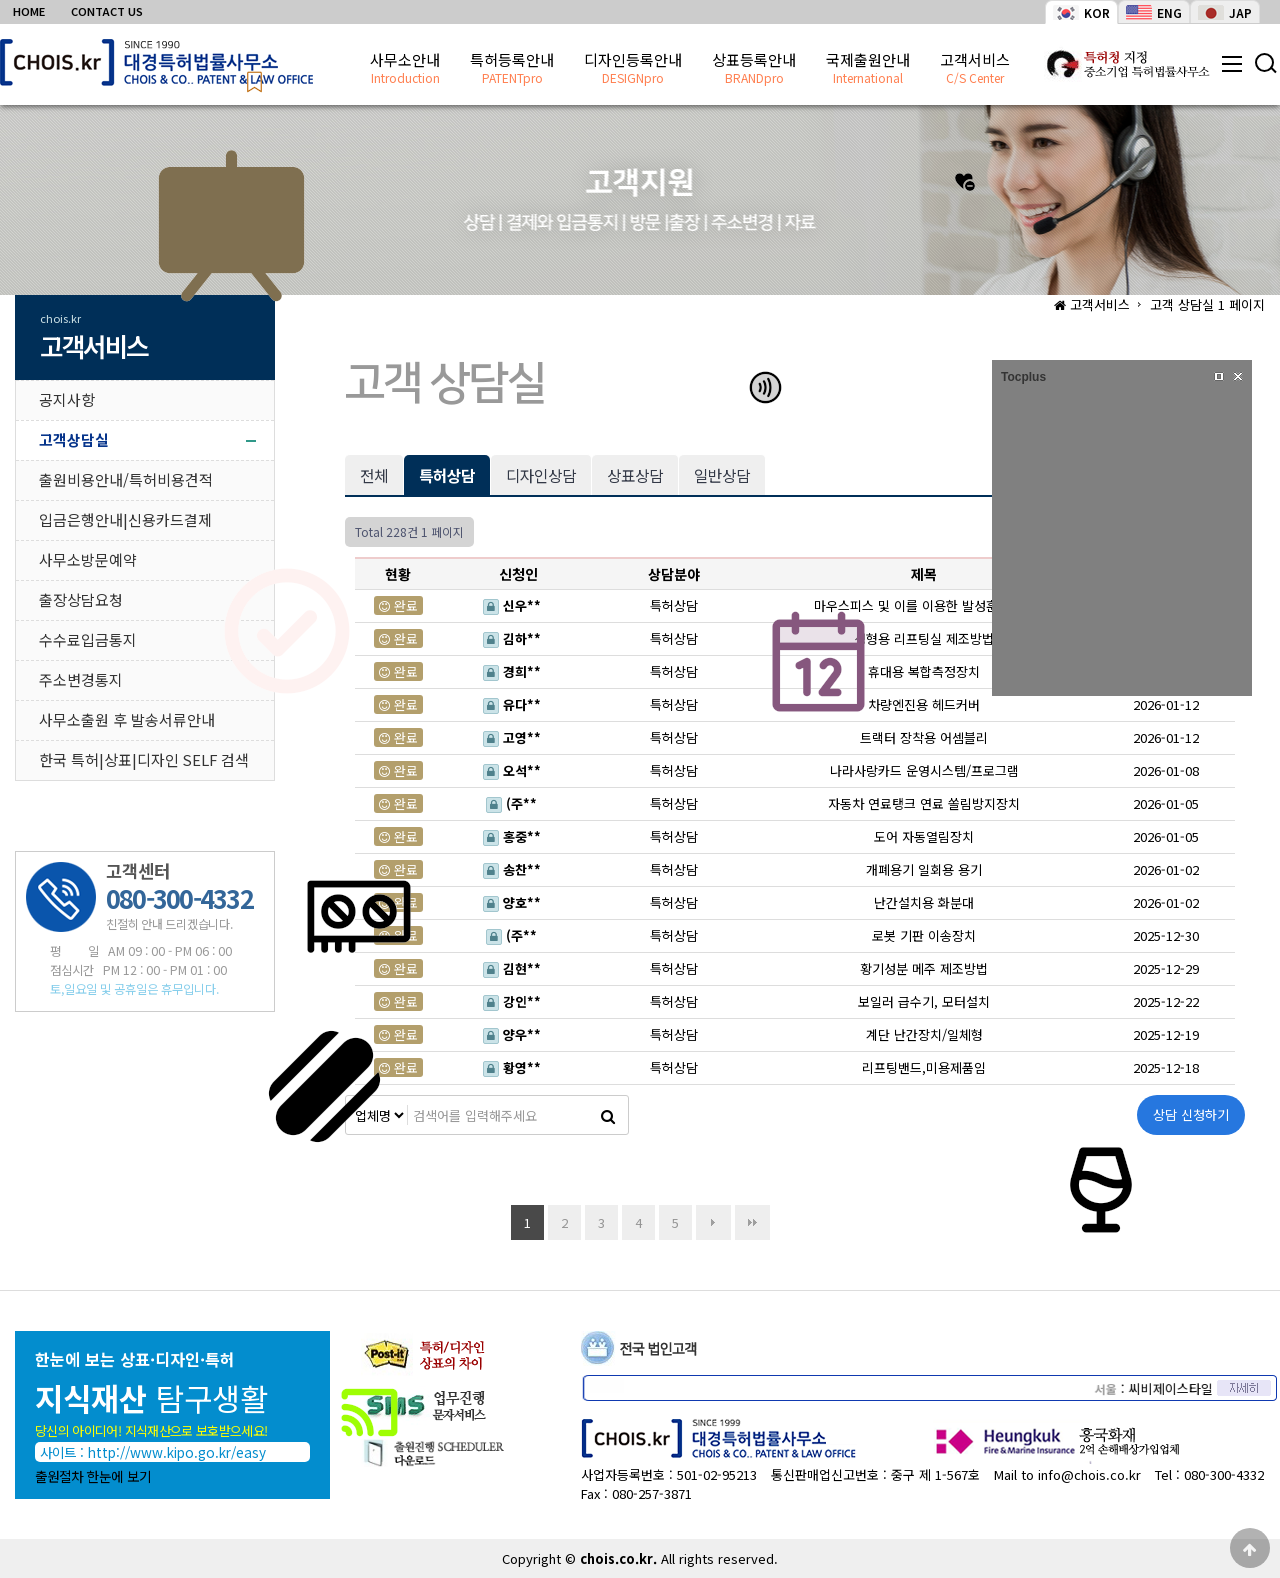 The height and width of the screenshot is (1578, 1280). I want to click on confirms a successful action or completion, so click(287, 631).